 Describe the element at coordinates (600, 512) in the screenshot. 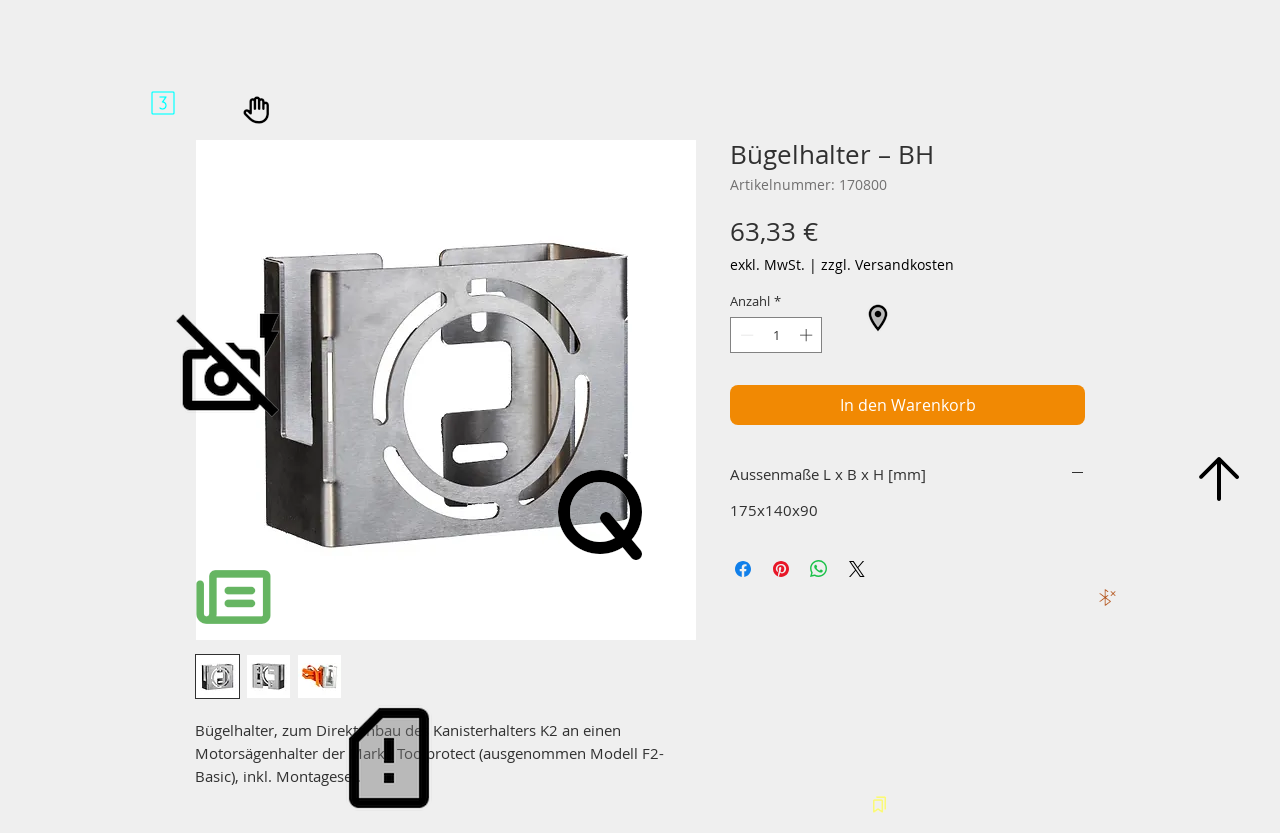

I see `represents the letter Q in text or labels` at that location.